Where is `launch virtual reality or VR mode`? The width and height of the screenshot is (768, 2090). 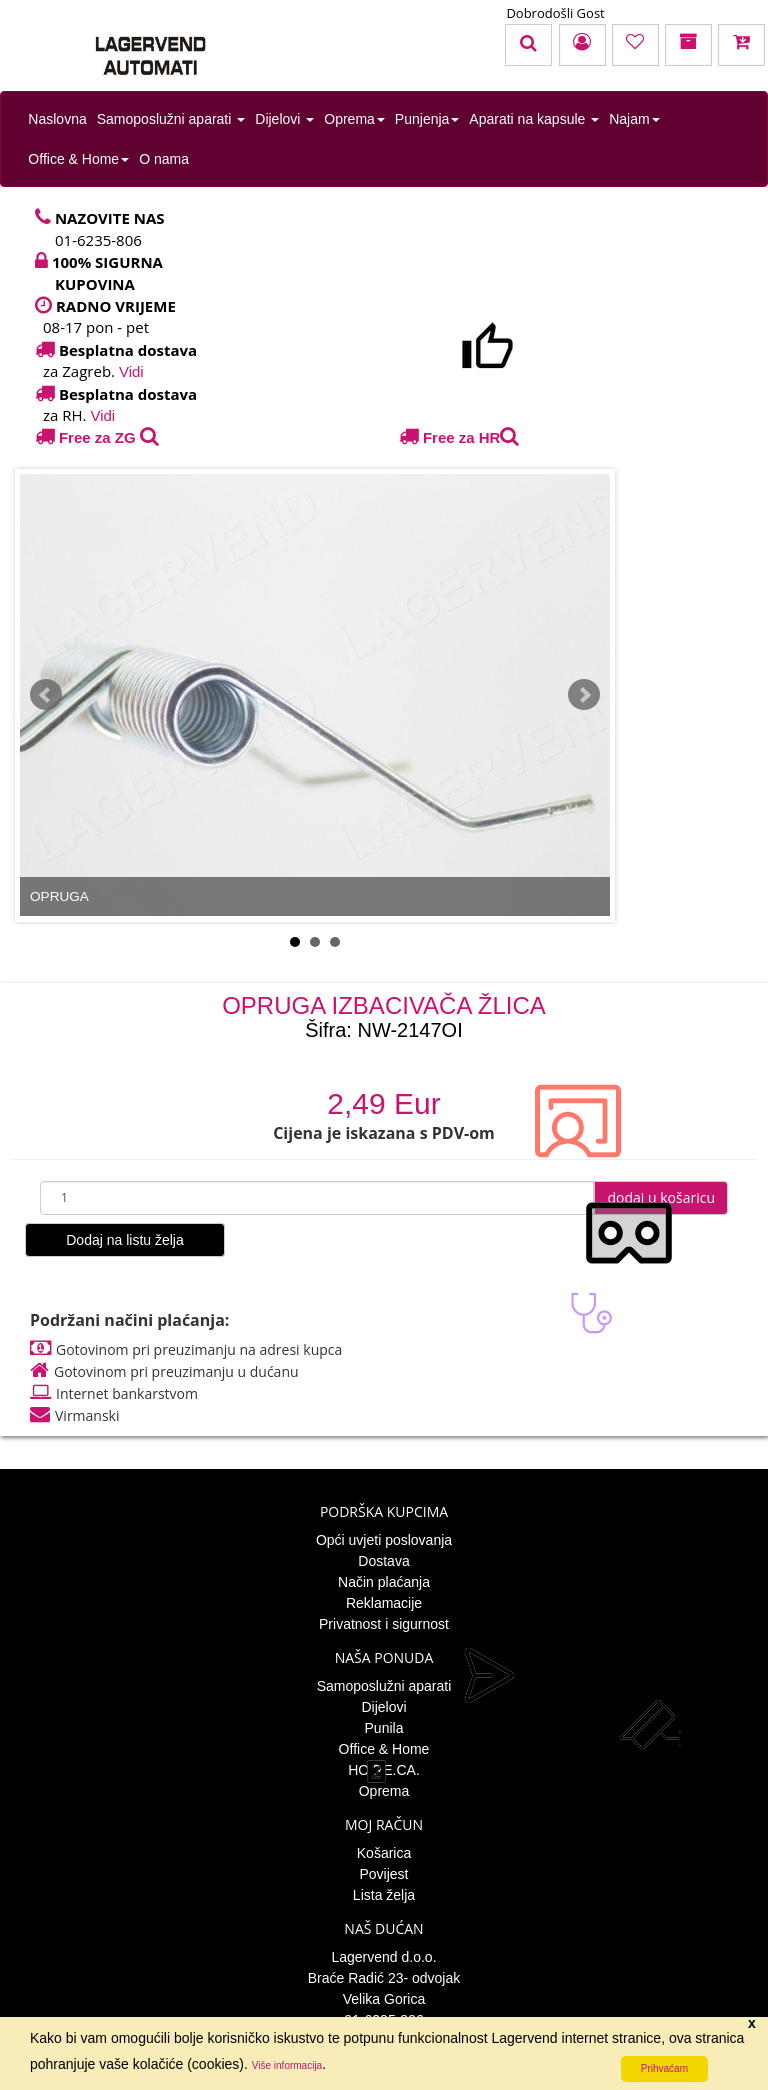
launch virtual reality or VR mode is located at coordinates (629, 1233).